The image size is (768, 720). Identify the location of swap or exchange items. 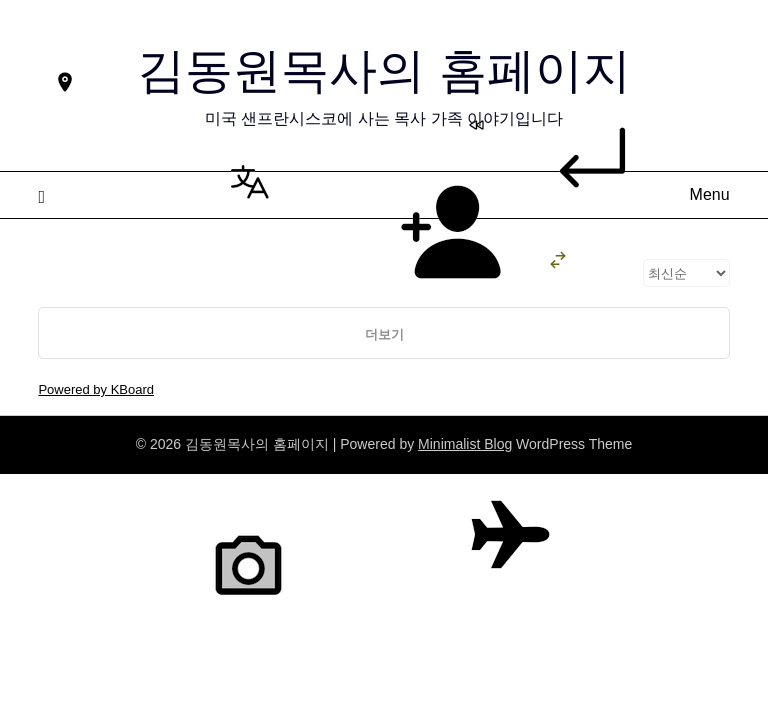
(558, 260).